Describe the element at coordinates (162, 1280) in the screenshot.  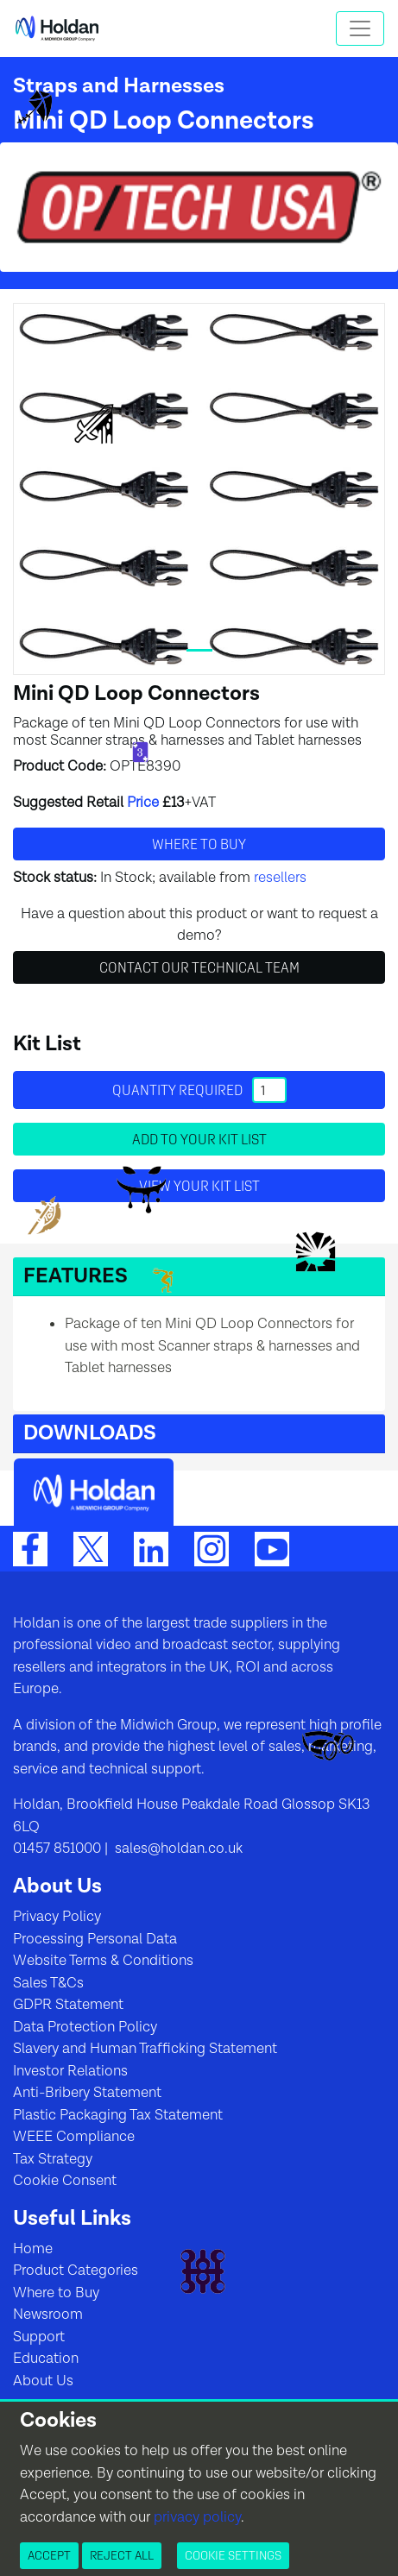
I see `access discus throw or athletics events` at that location.